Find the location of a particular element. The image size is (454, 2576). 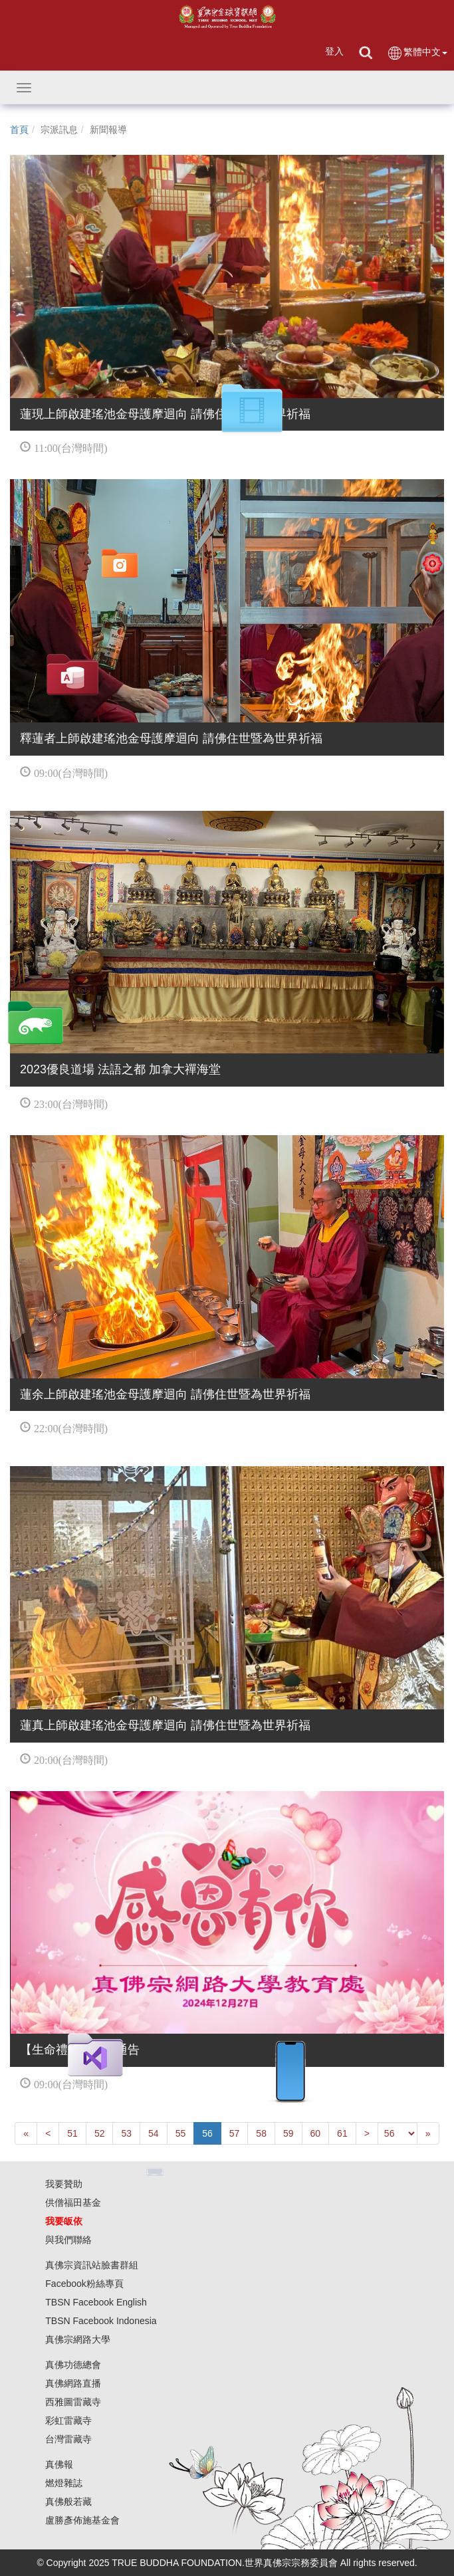

folder containing microsoft access database files is located at coordinates (72, 676).